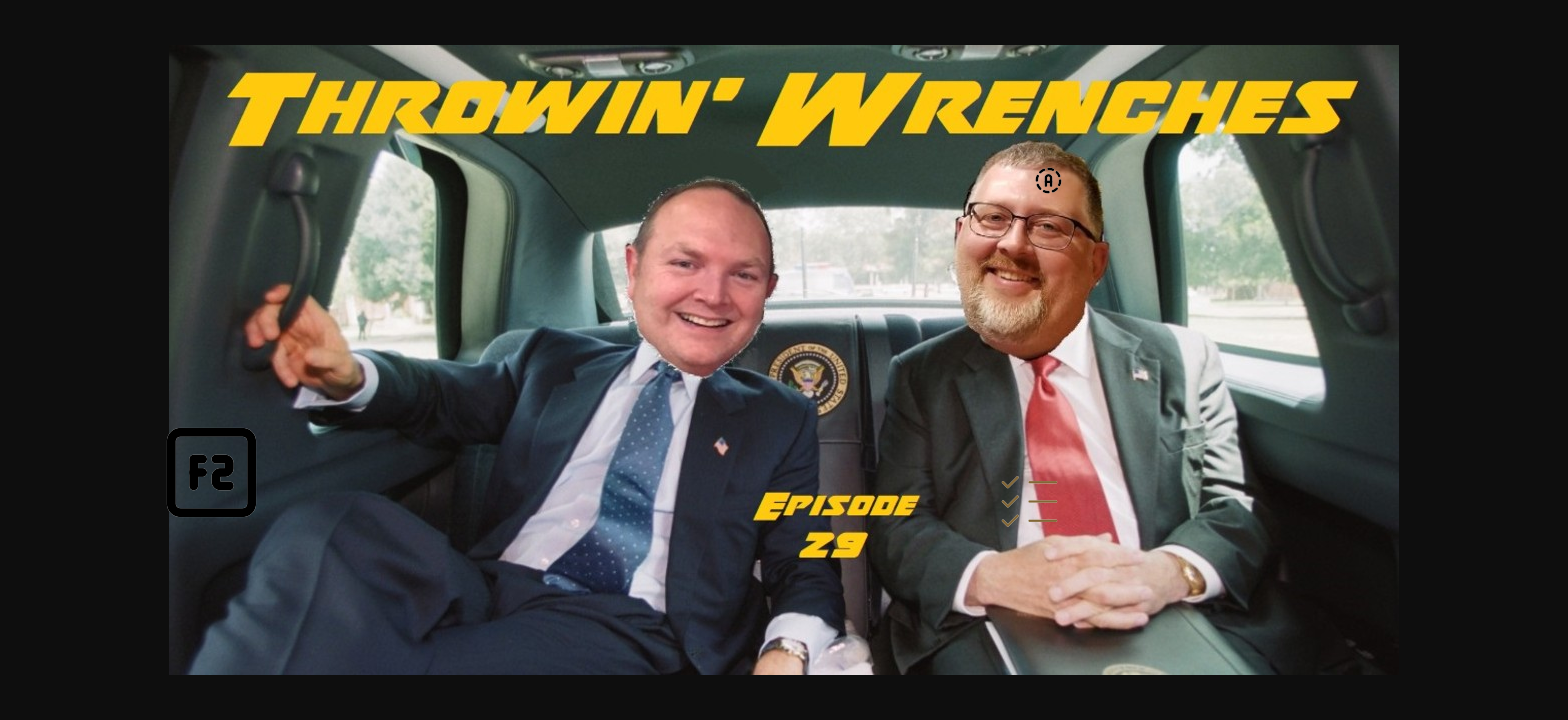  What do you see at coordinates (1029, 501) in the screenshot?
I see `view completed tasks or checklist` at bounding box center [1029, 501].